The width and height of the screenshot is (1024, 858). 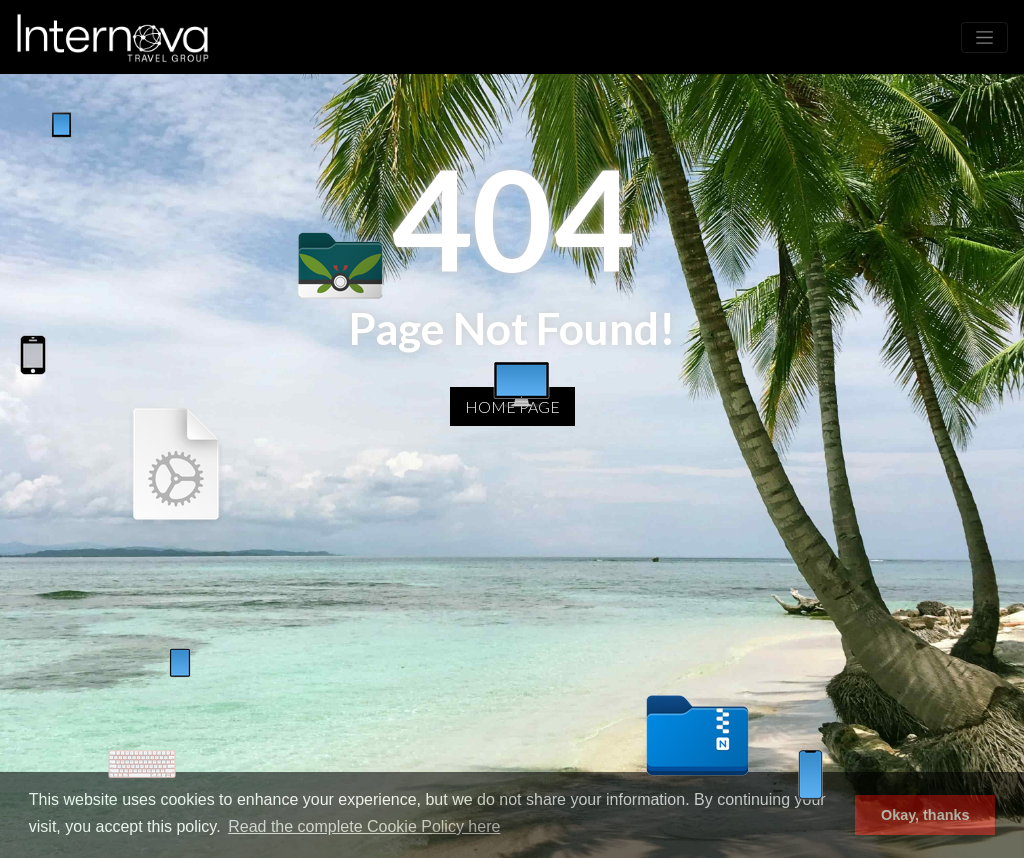 What do you see at coordinates (176, 466) in the screenshot?
I see `a batch file or executable script` at bounding box center [176, 466].